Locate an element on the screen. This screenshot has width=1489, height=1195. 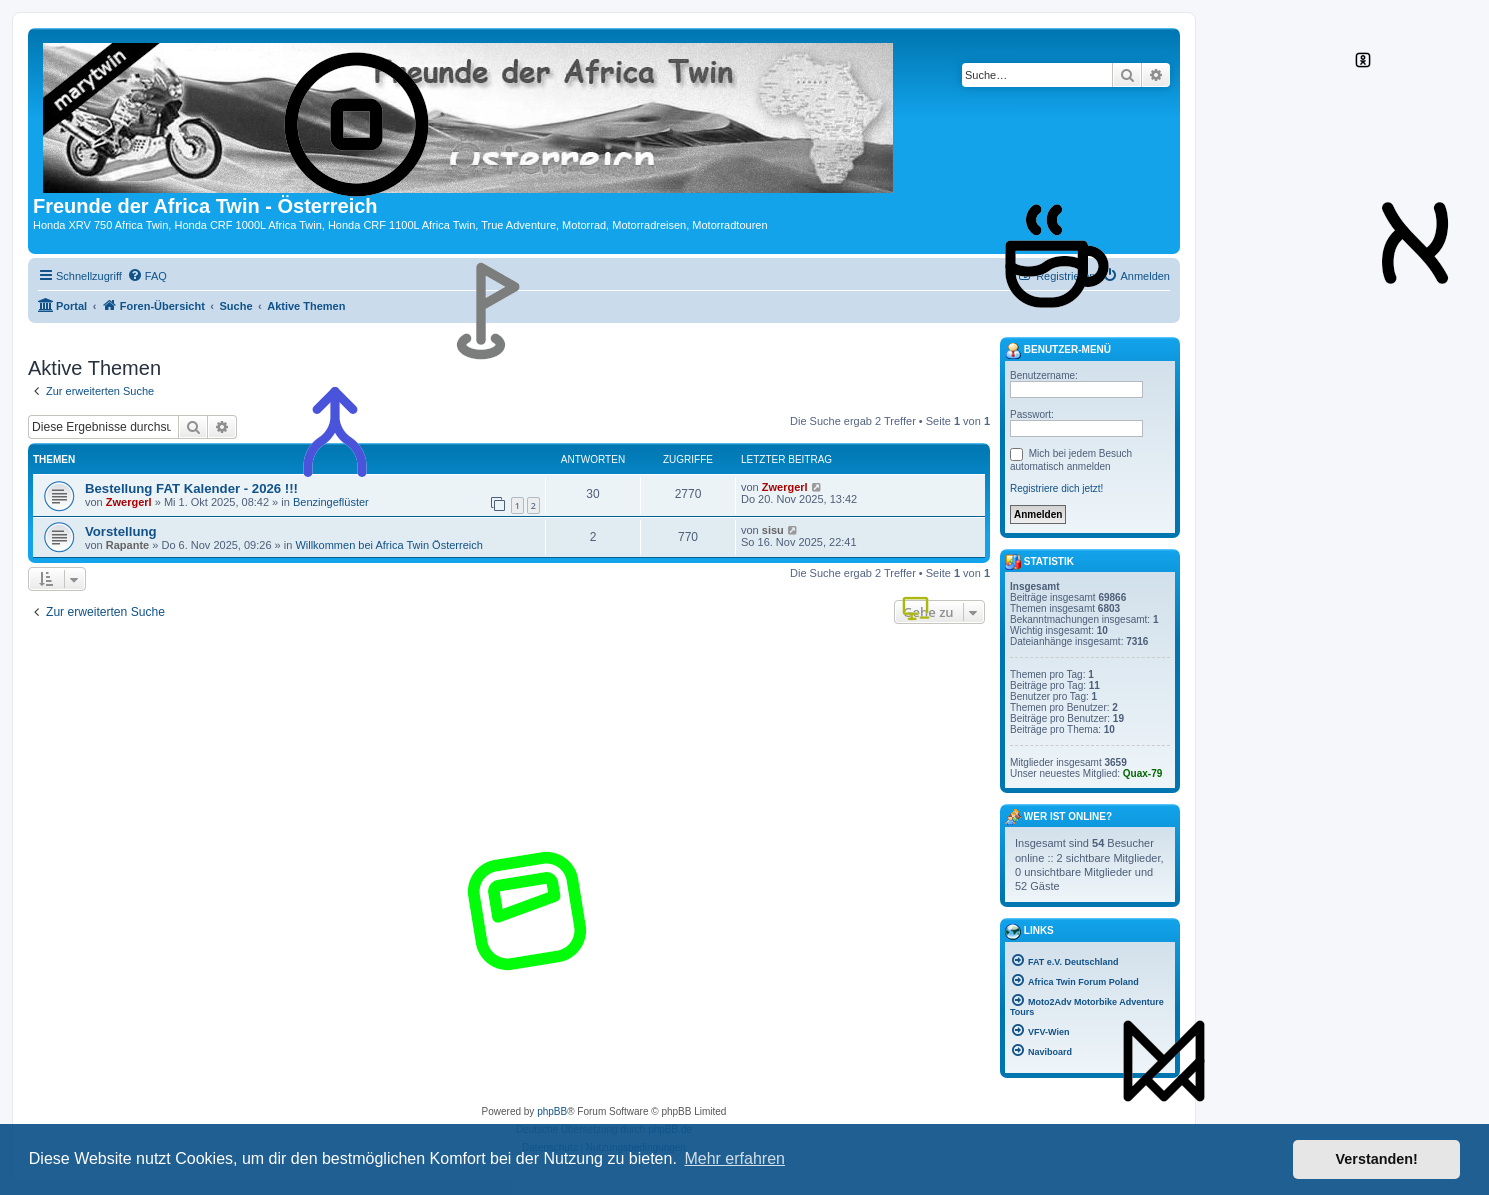
merge branches or paths together is located at coordinates (335, 432).